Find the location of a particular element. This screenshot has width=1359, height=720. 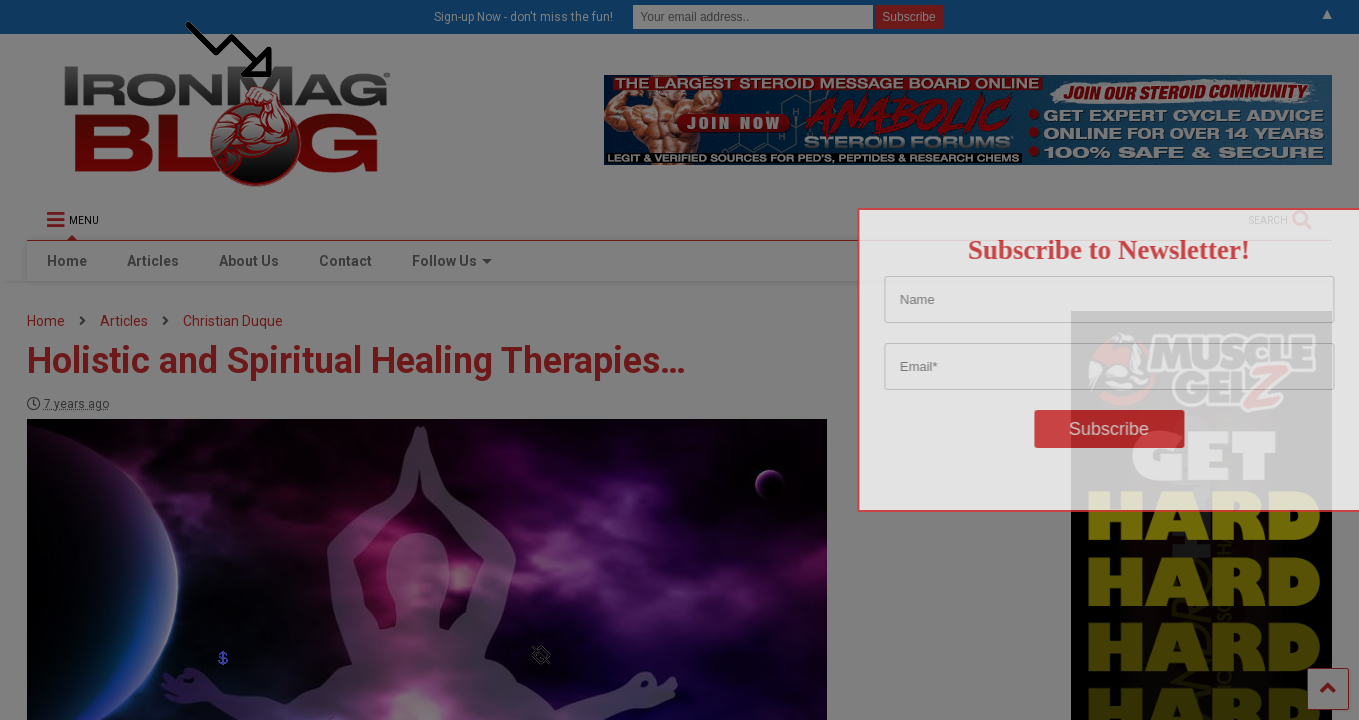

indicates a downward trend or decline in data is located at coordinates (228, 49).